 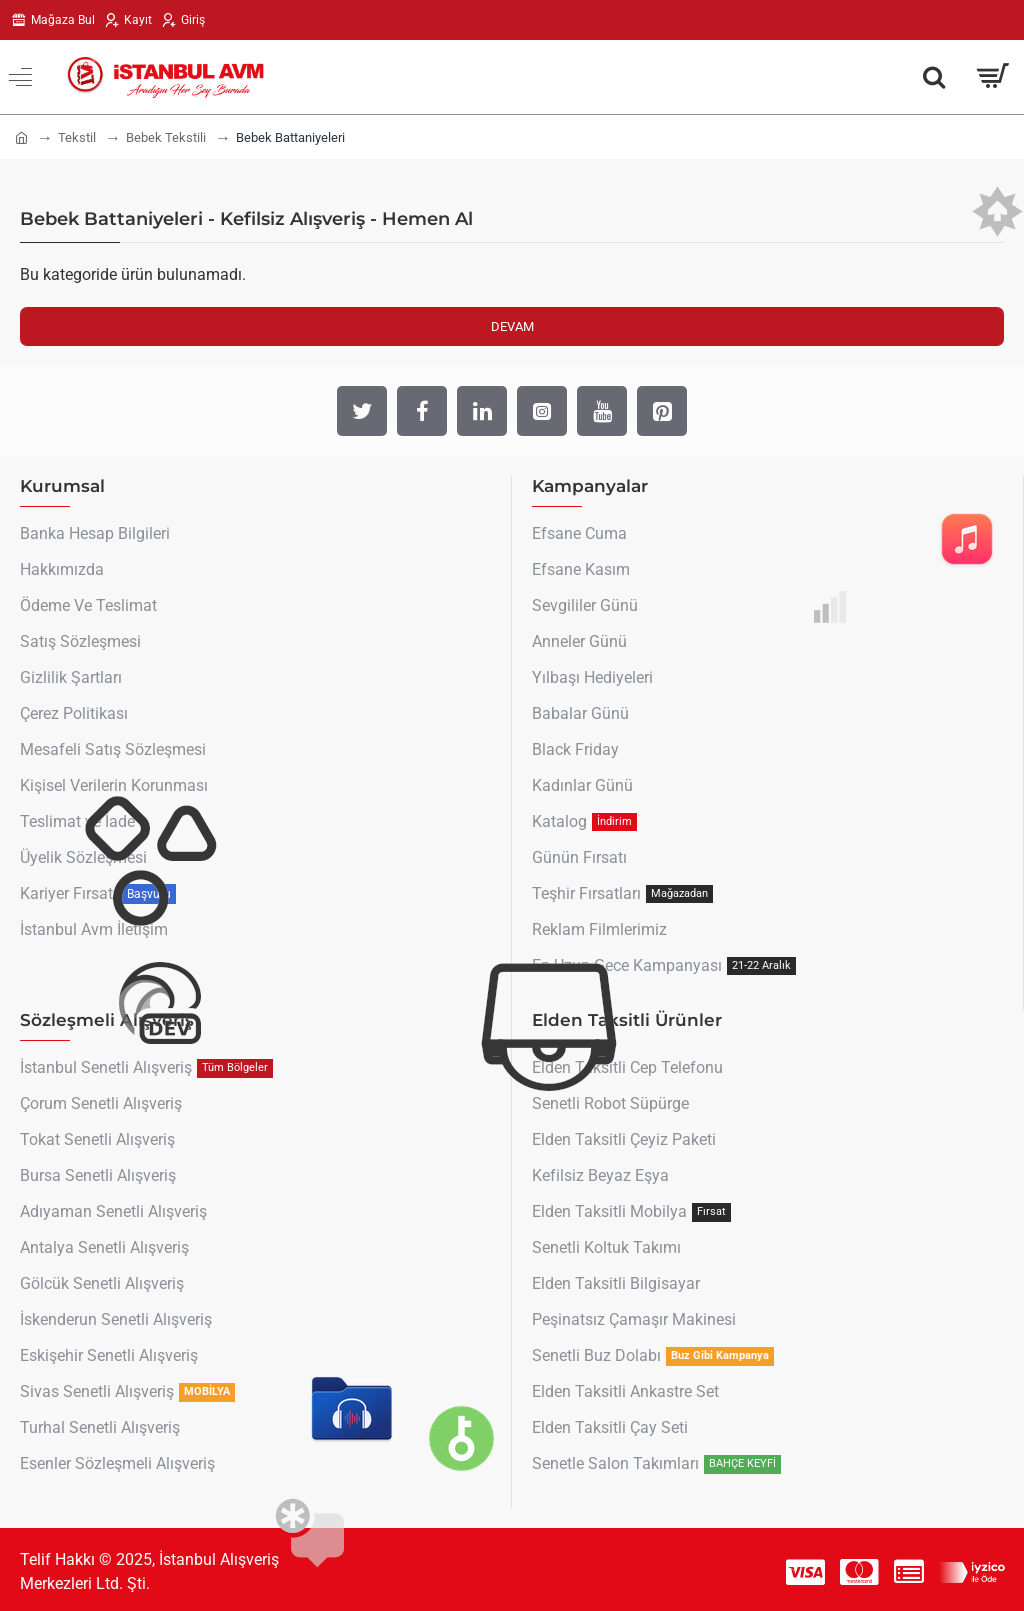 What do you see at coordinates (831, 608) in the screenshot?
I see `indicates moderate cellular signal strength` at bounding box center [831, 608].